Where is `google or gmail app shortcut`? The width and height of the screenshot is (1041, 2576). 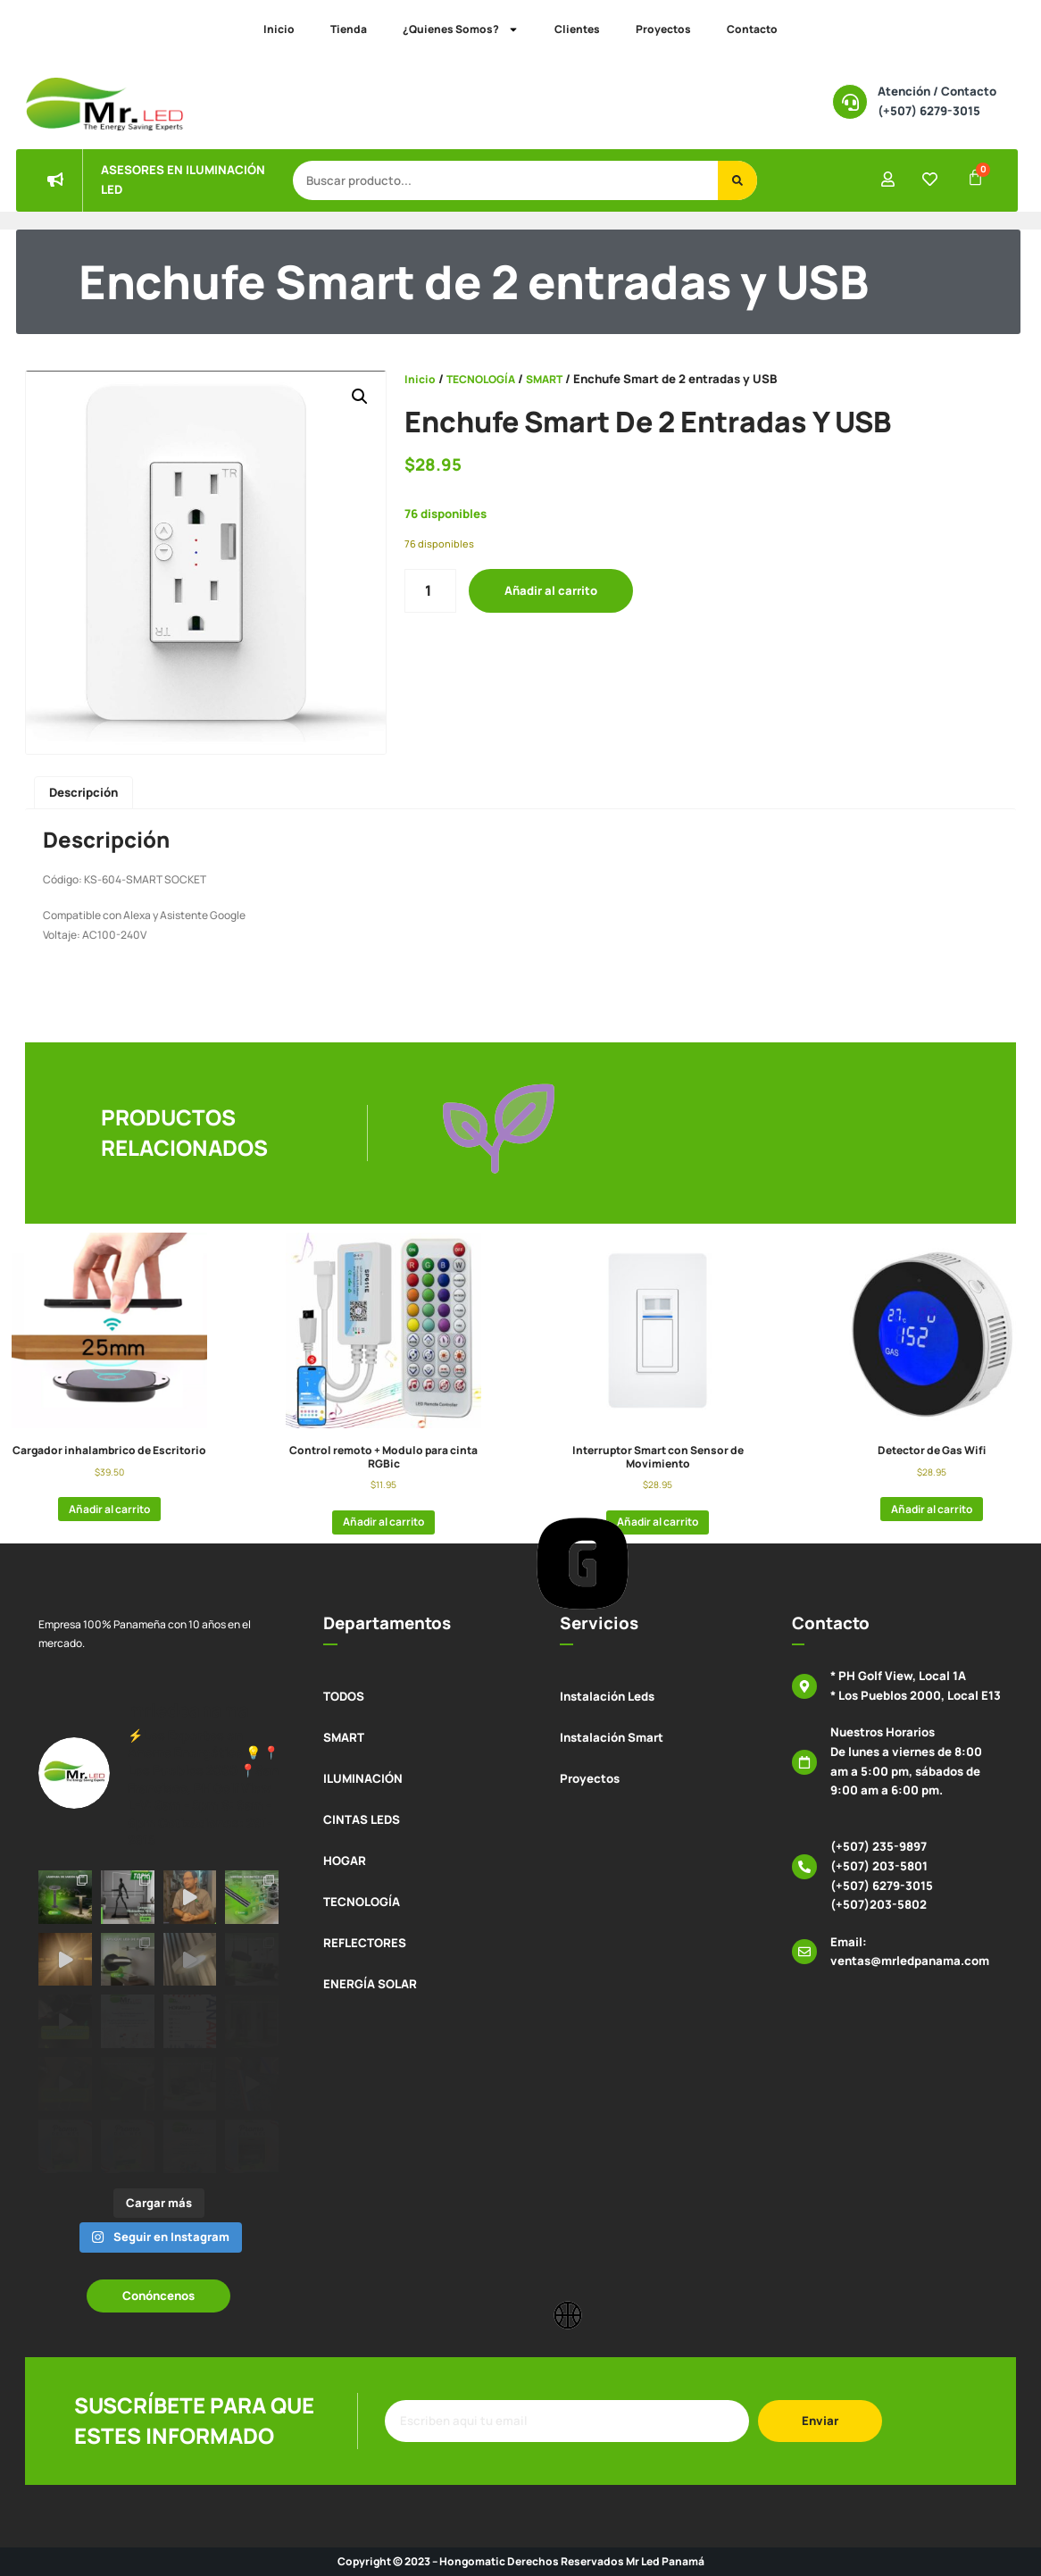
google or gmail app shortcut is located at coordinates (582, 1563).